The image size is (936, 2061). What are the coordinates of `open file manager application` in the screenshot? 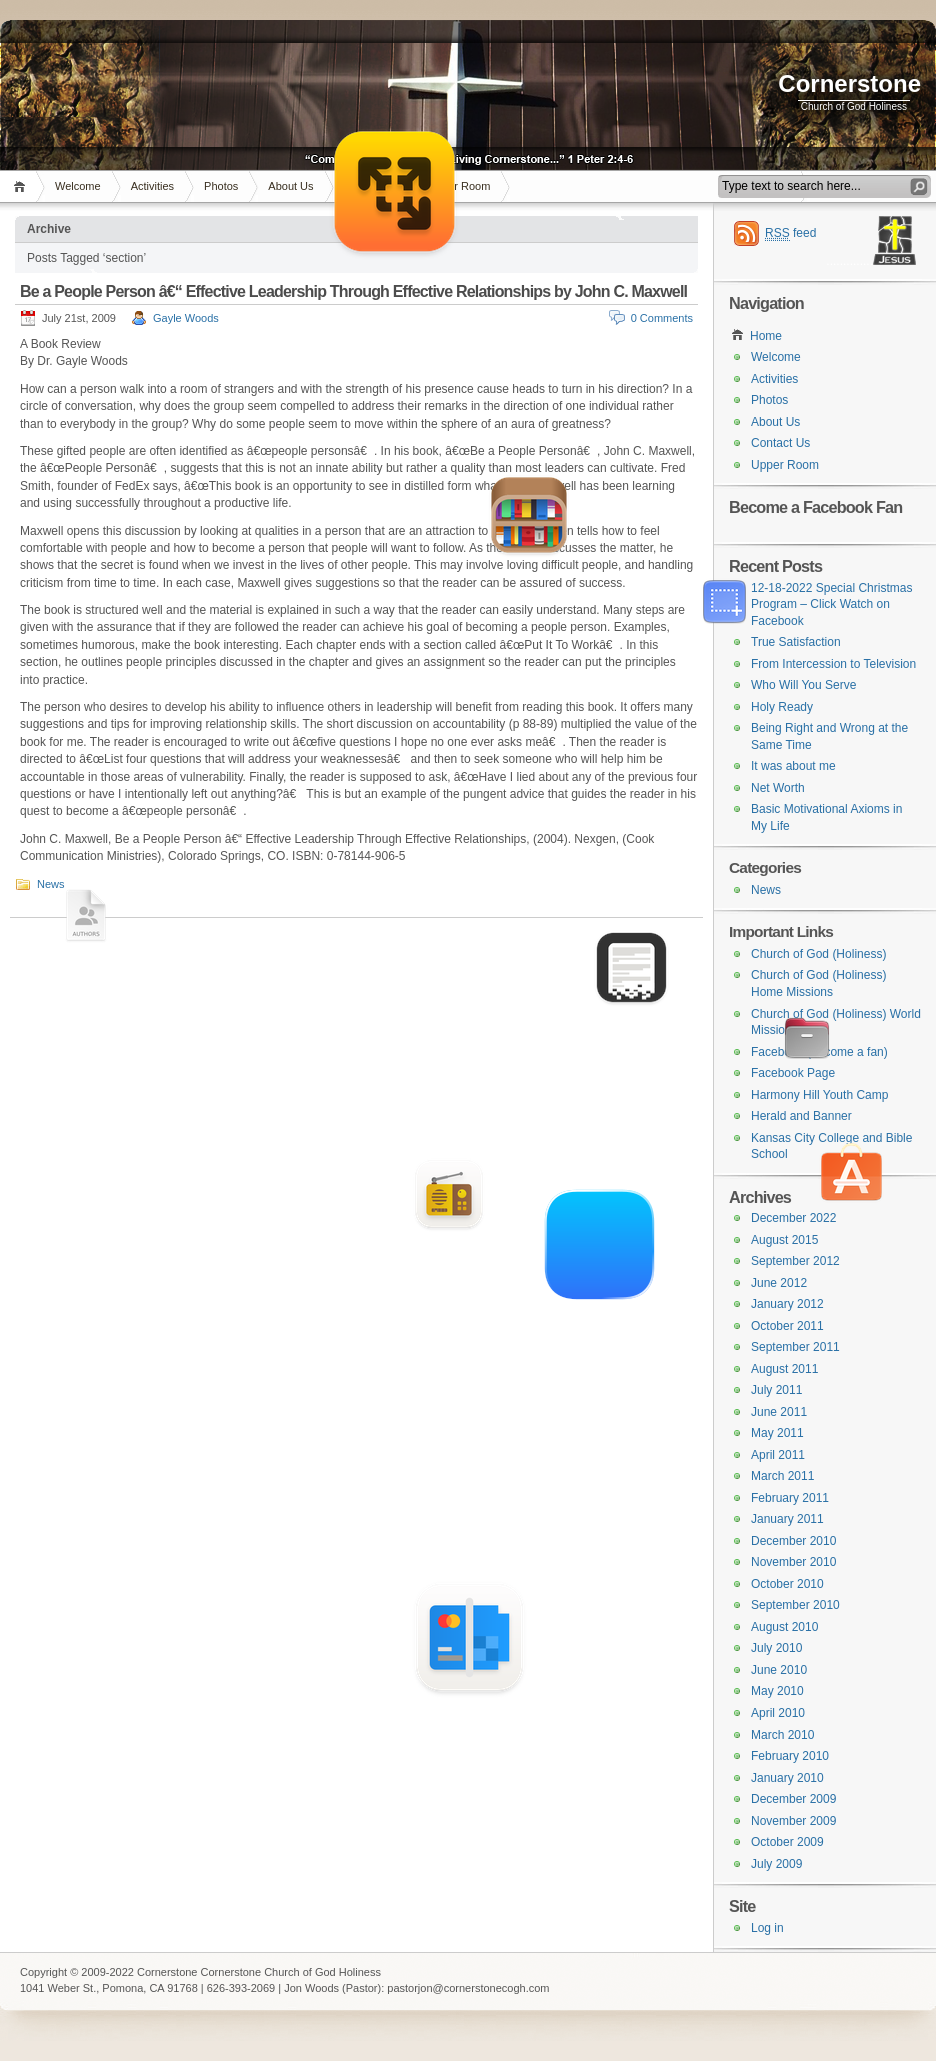 It's located at (807, 1038).